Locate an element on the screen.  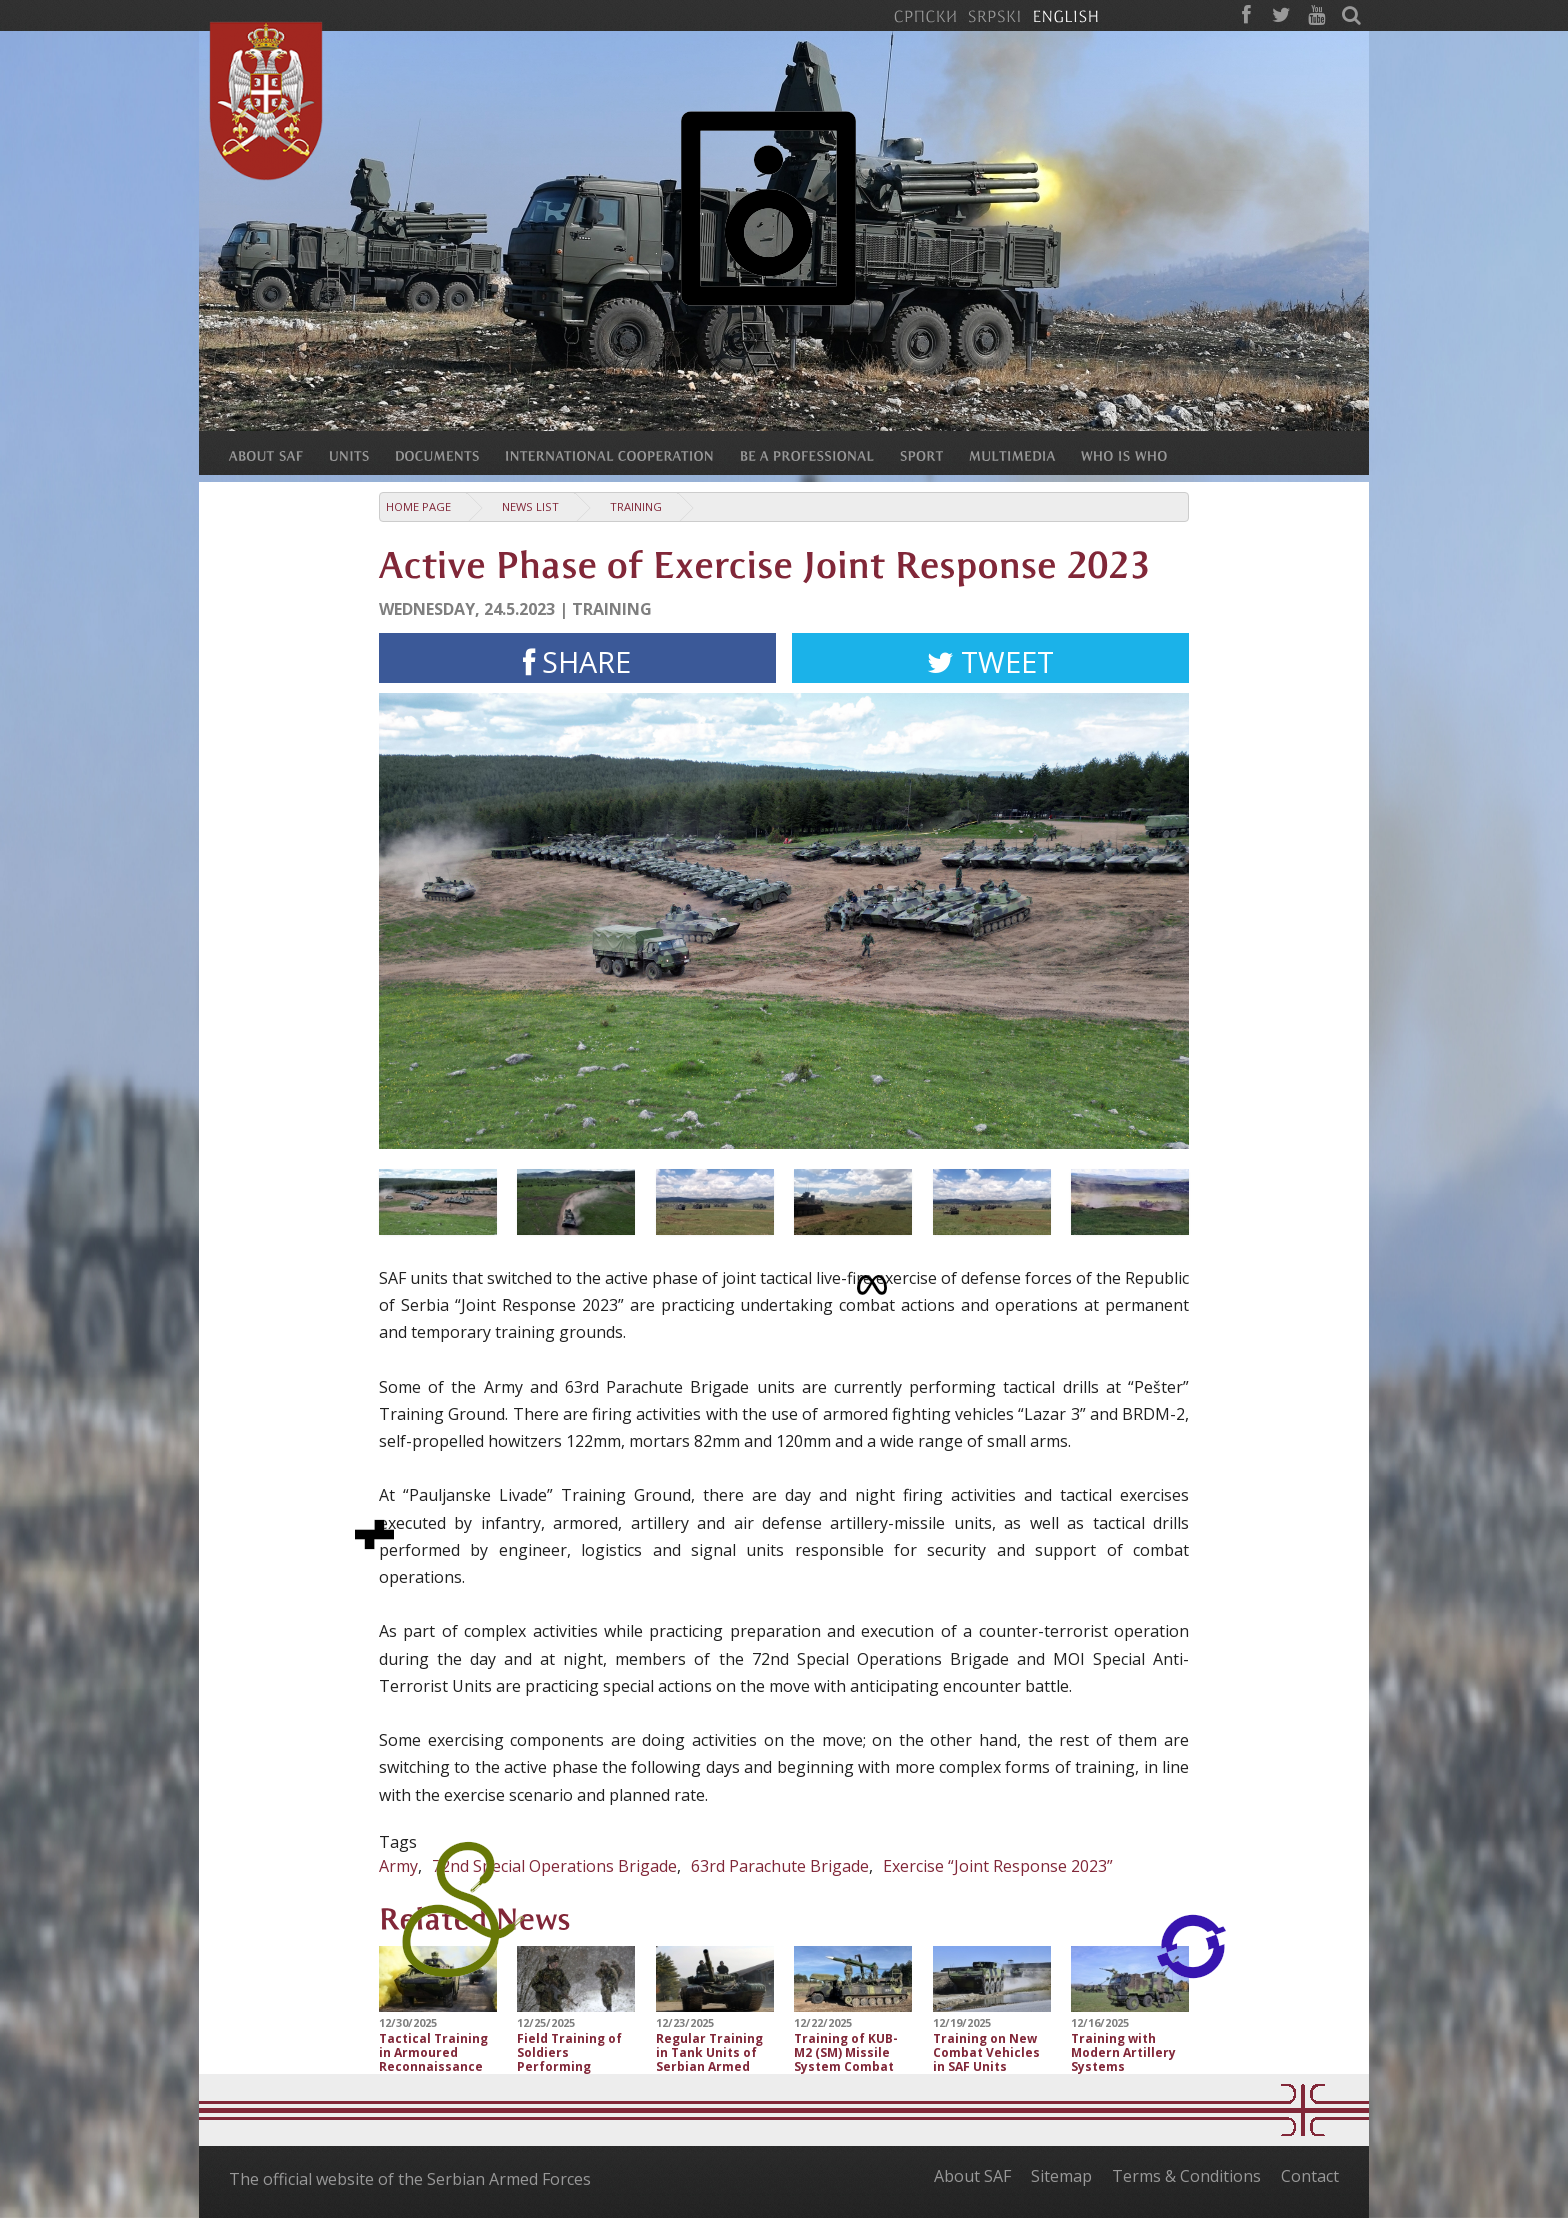
adjust speaker or audio output settings is located at coordinates (768, 208).